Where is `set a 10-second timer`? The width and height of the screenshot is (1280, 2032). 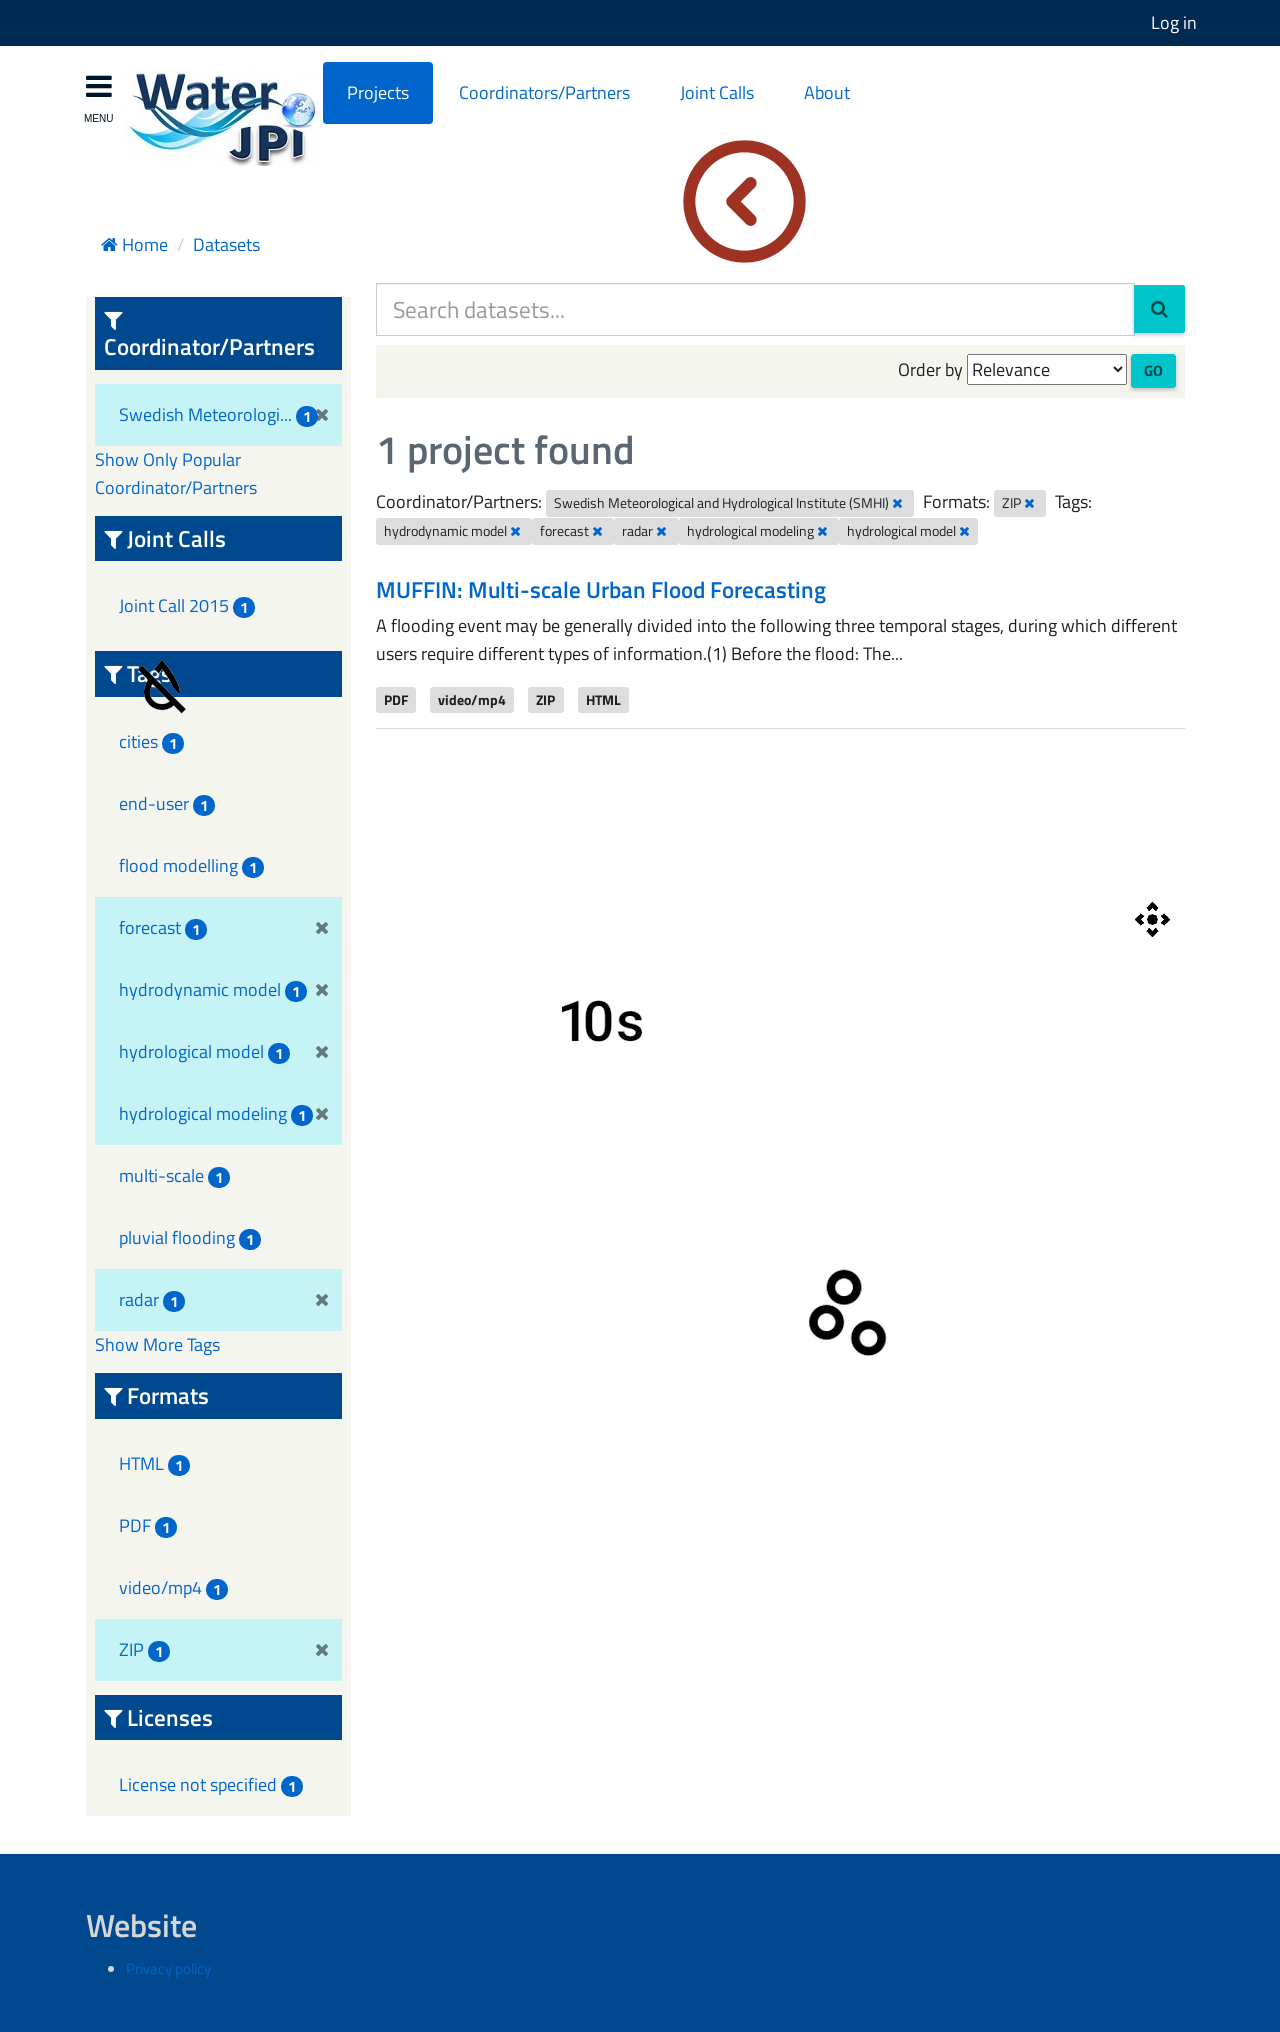
set a 10-second timer is located at coordinates (602, 1021).